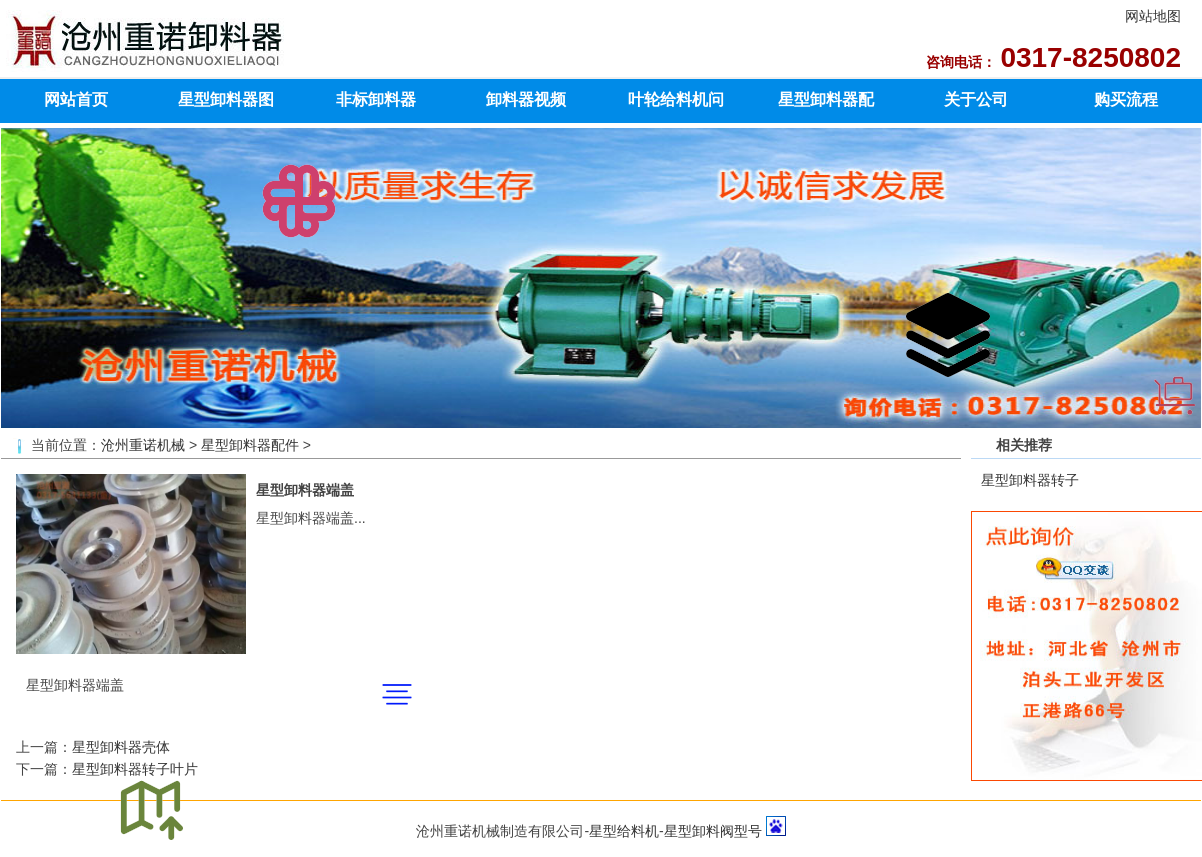 The height and width of the screenshot is (857, 1202). Describe the element at coordinates (299, 201) in the screenshot. I see `open Slack messaging app` at that location.